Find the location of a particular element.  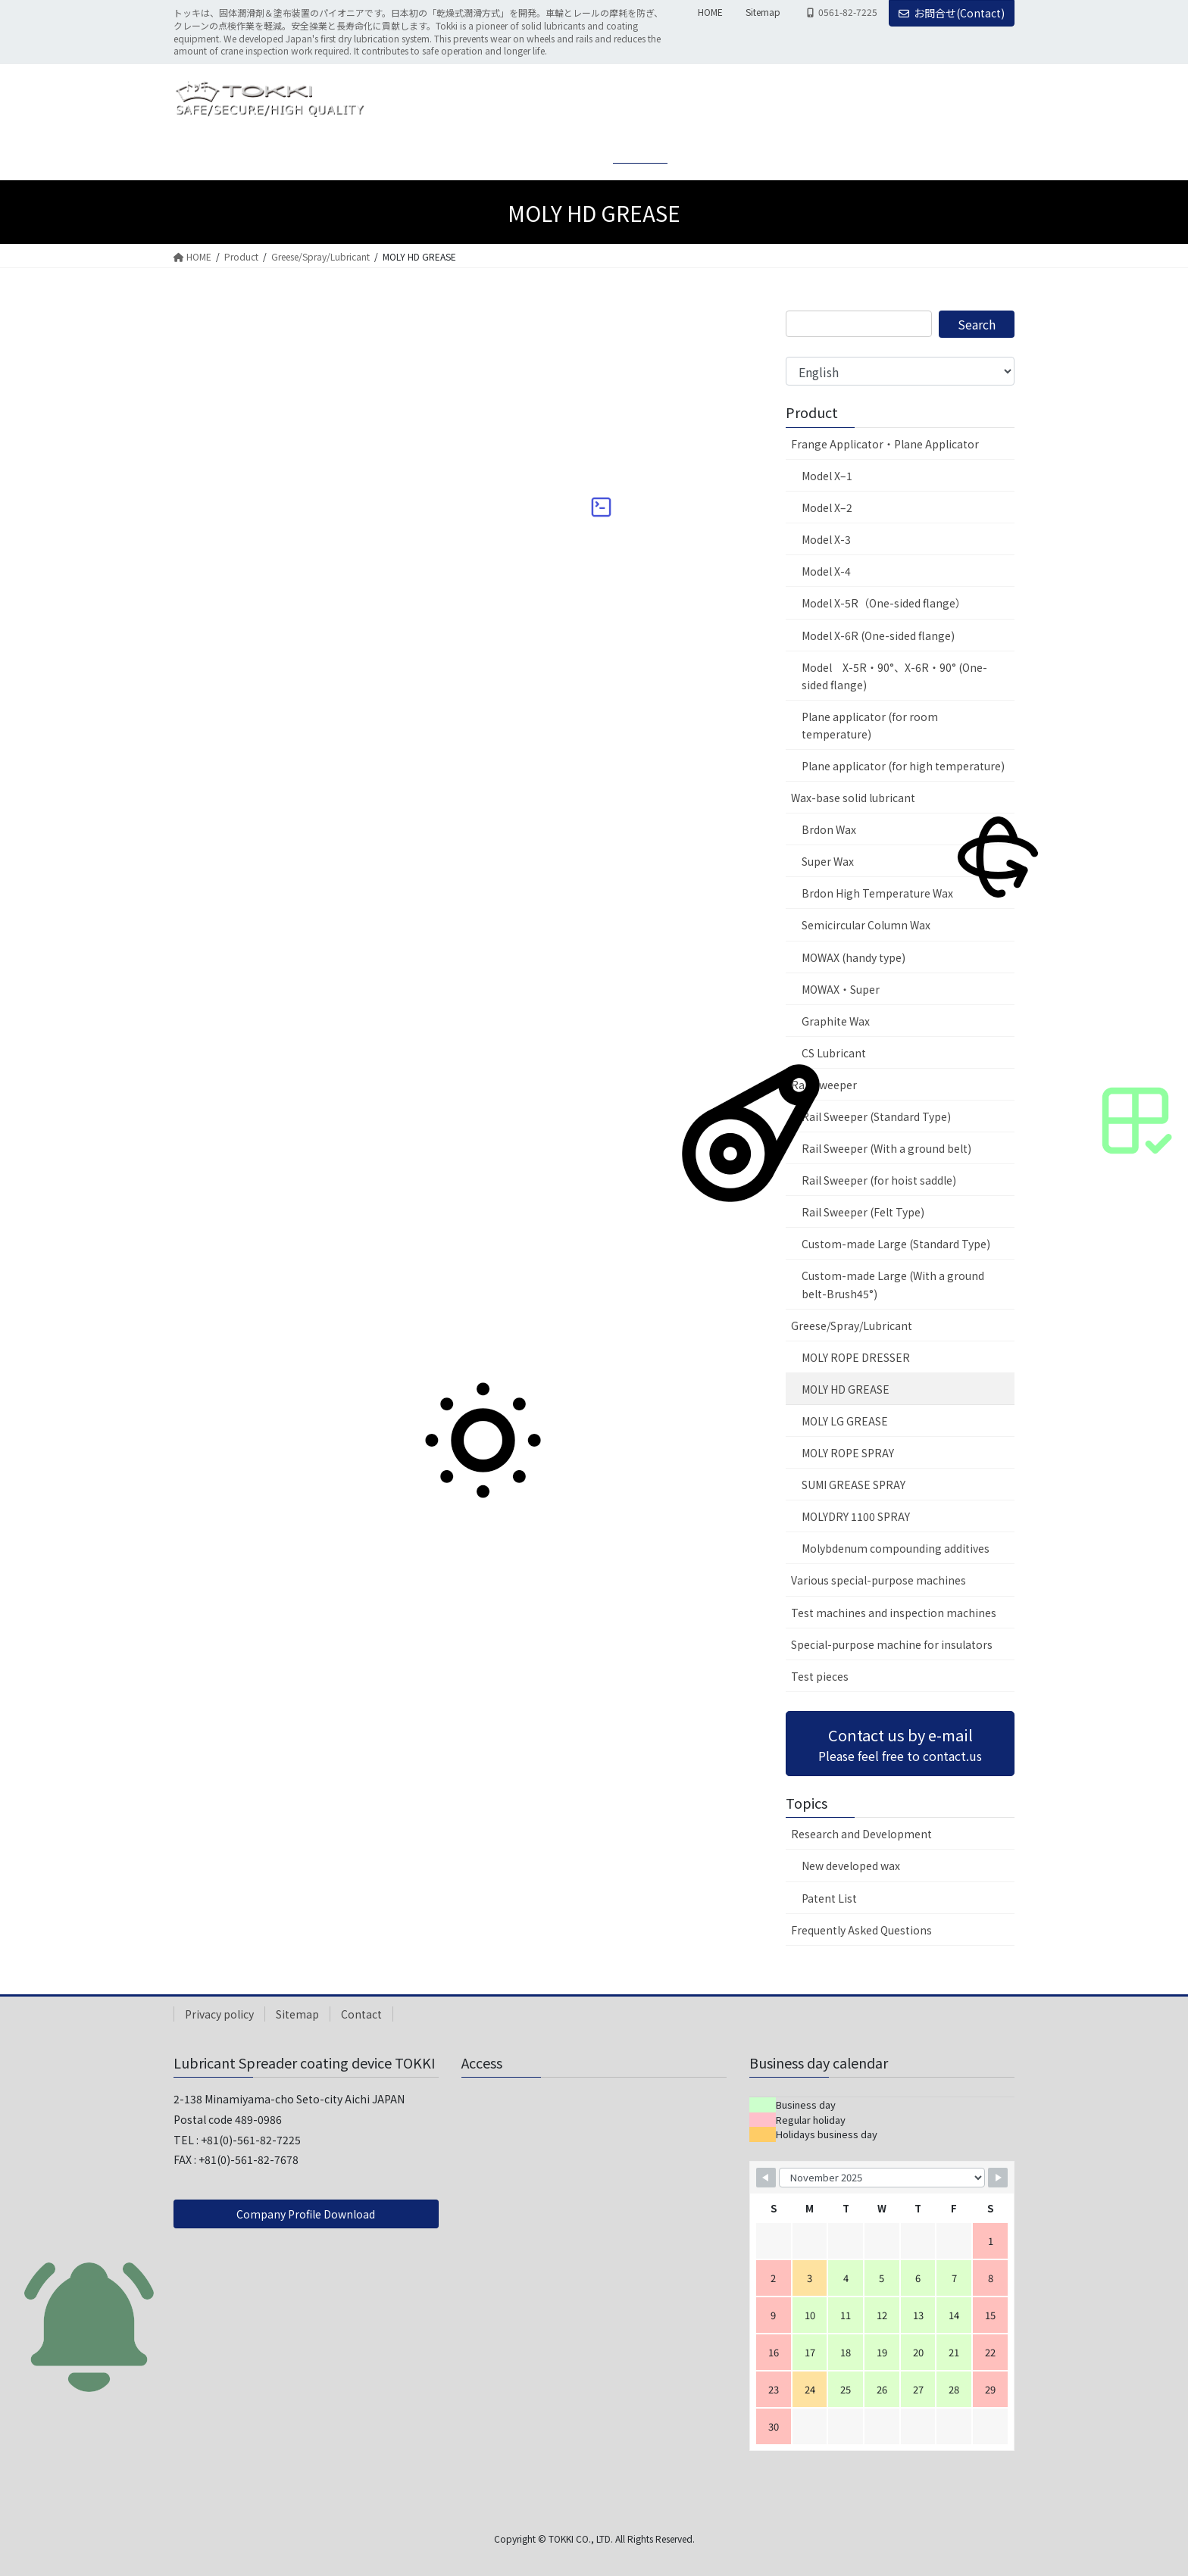

rotate object in 3D space is located at coordinates (998, 857).